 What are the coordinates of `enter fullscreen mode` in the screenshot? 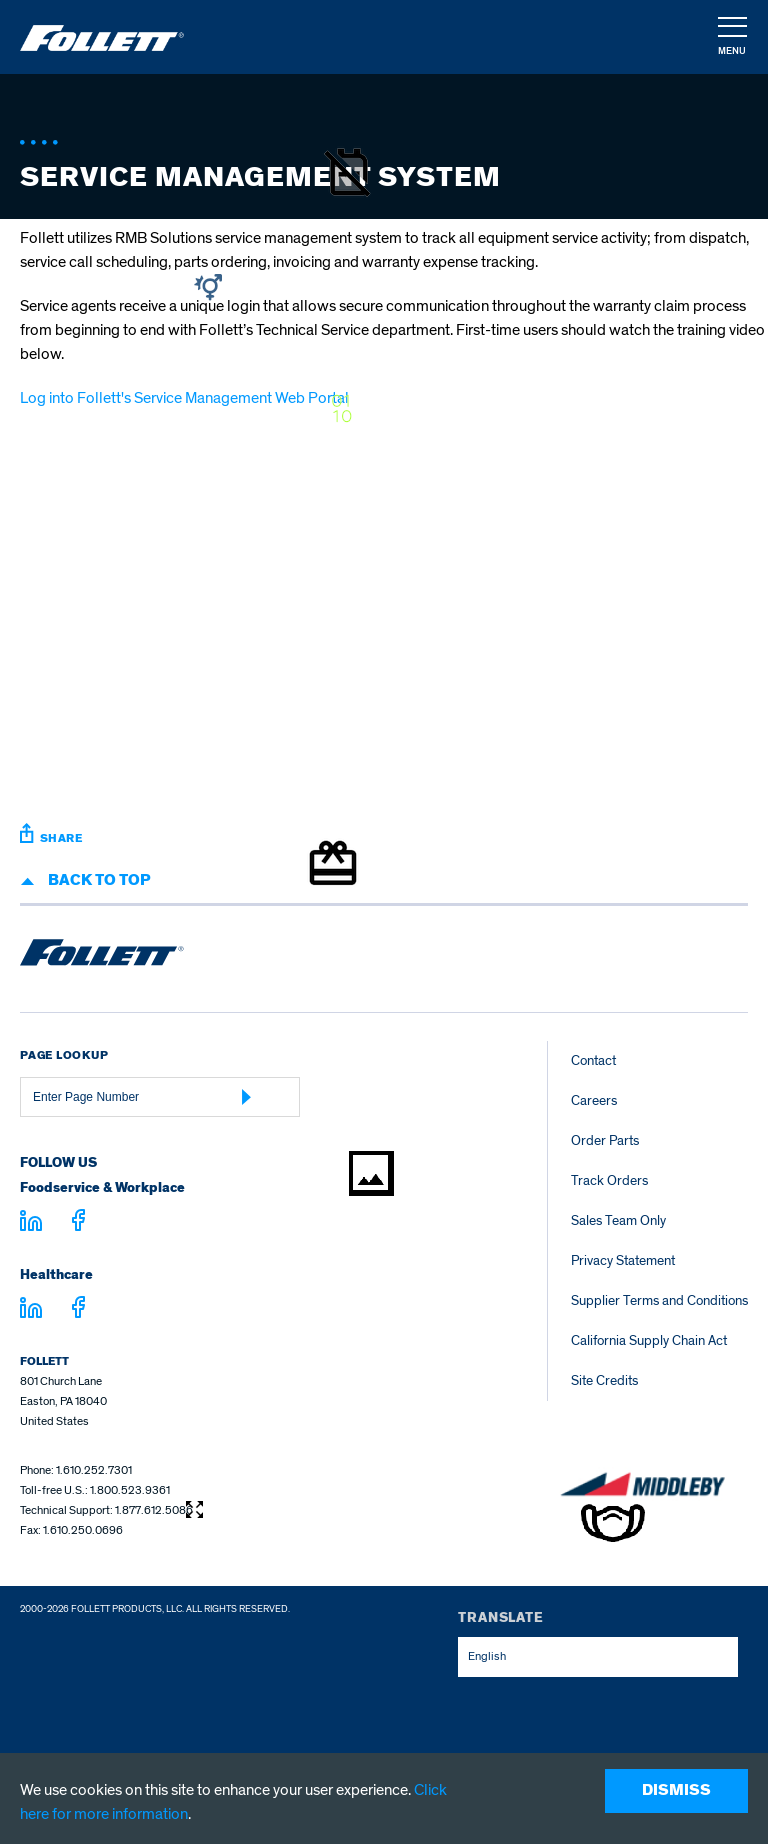 It's located at (194, 1509).